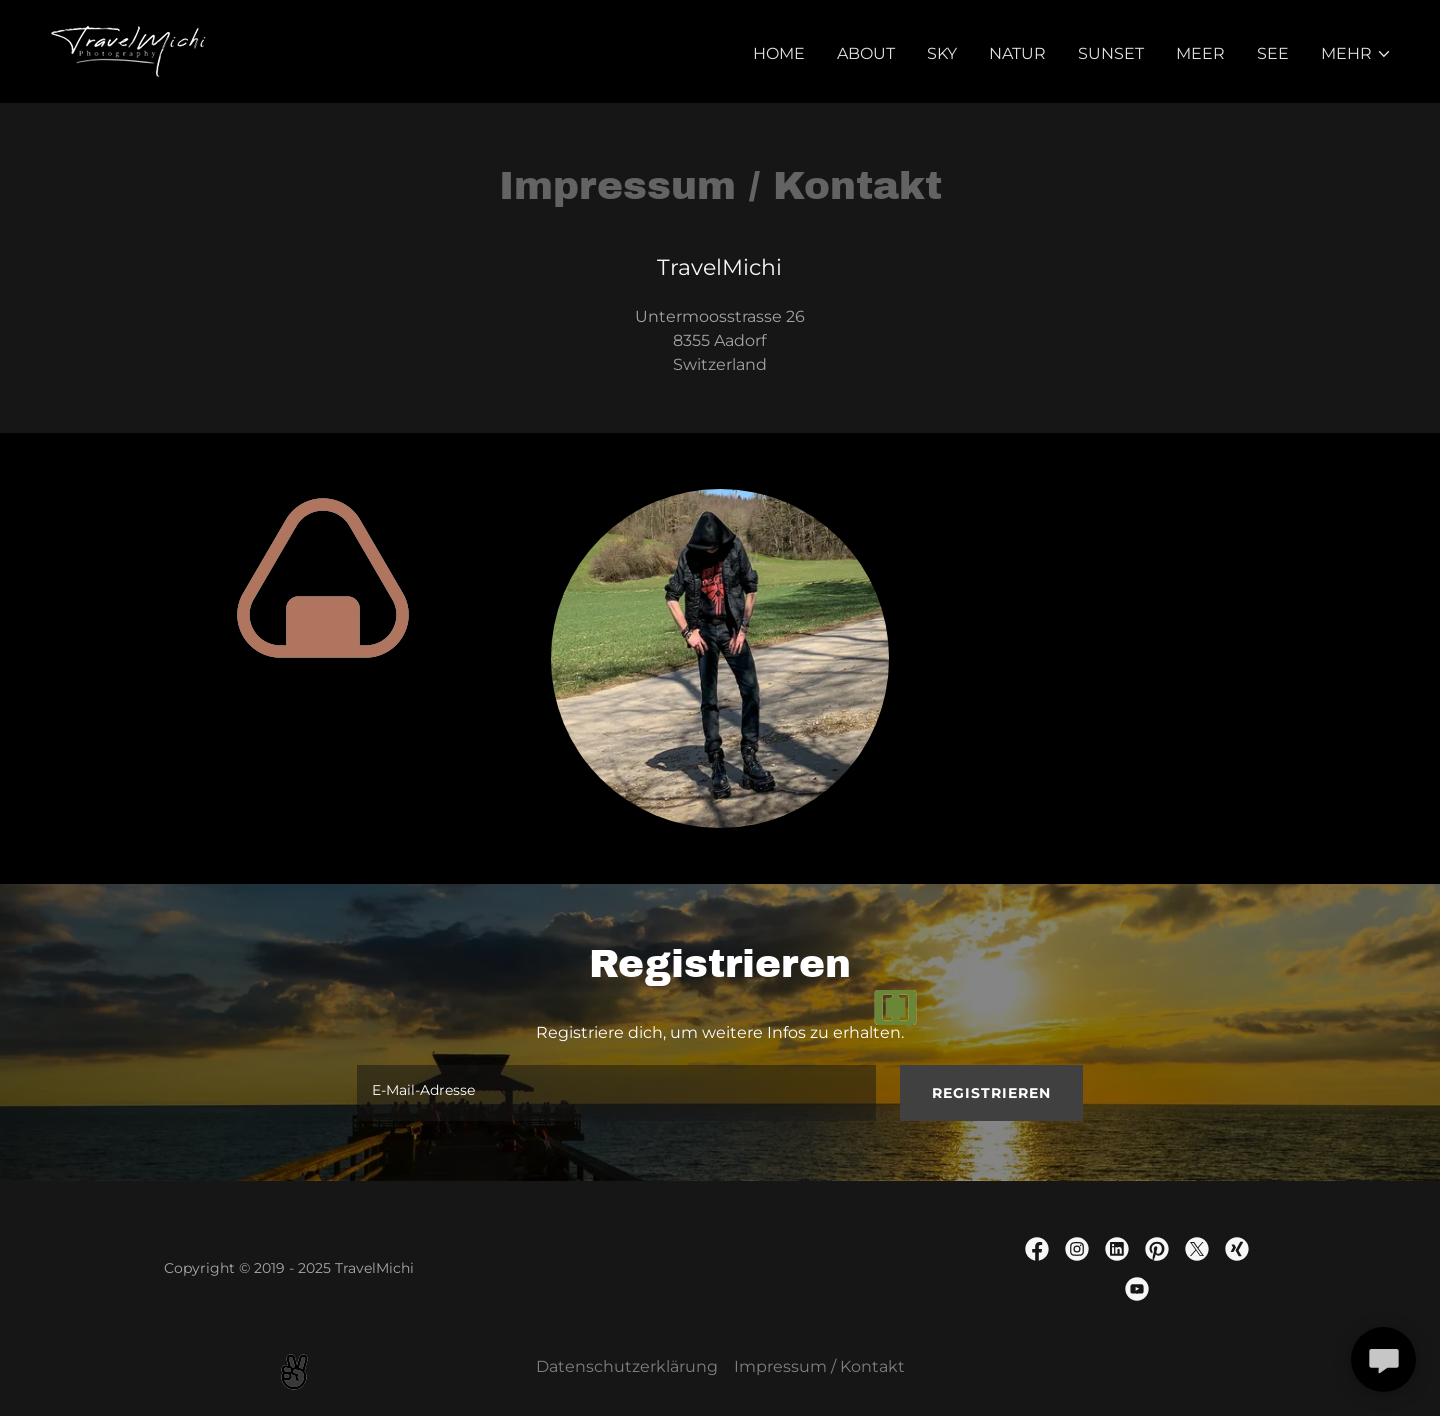 Image resolution: width=1440 pixels, height=1416 pixels. Describe the element at coordinates (323, 578) in the screenshot. I see `food or restaurant category indicator` at that location.